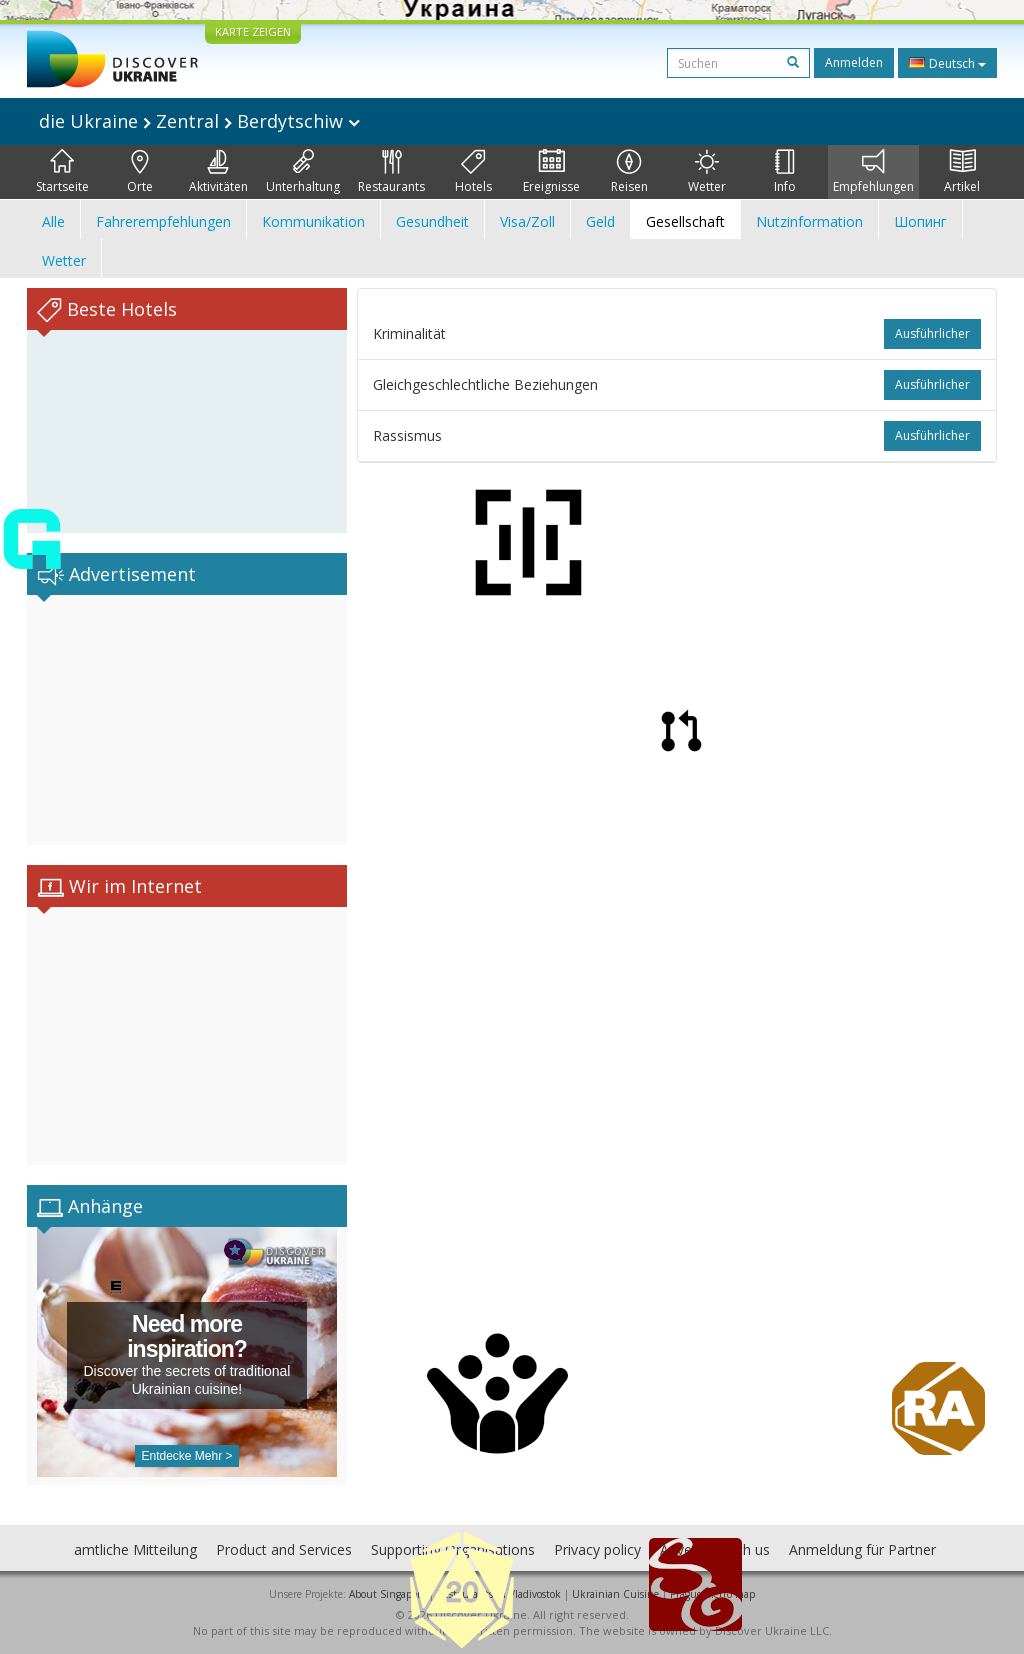  What do you see at coordinates (938, 1408) in the screenshot?
I see `visit rockwell automation website` at bounding box center [938, 1408].